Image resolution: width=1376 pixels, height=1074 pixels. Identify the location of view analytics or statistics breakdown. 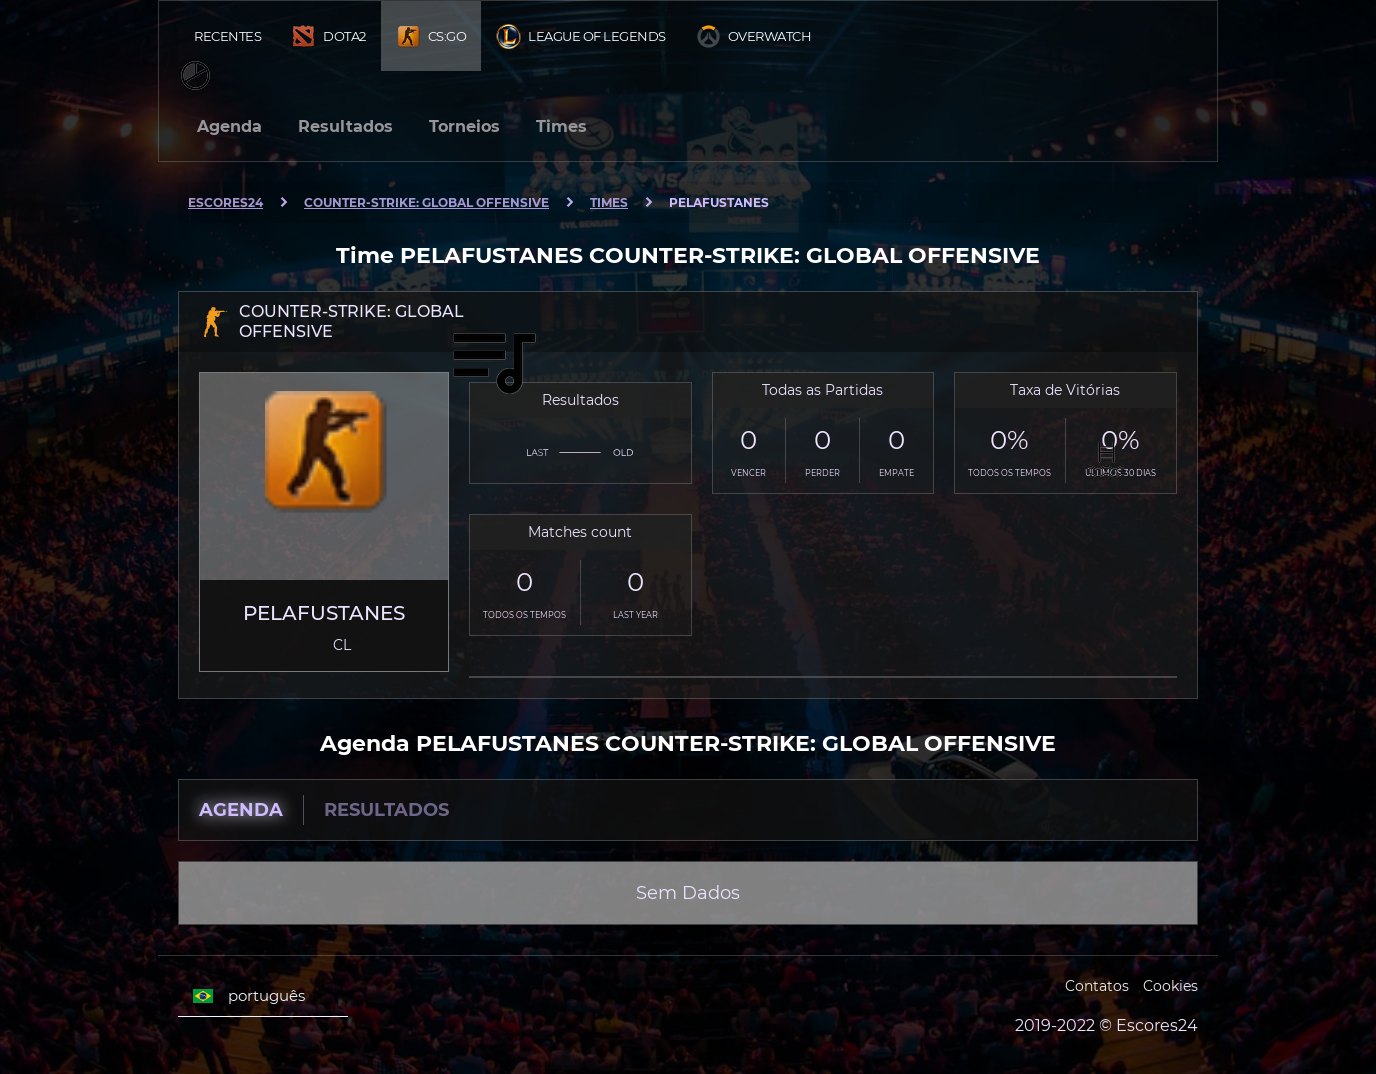
(195, 75).